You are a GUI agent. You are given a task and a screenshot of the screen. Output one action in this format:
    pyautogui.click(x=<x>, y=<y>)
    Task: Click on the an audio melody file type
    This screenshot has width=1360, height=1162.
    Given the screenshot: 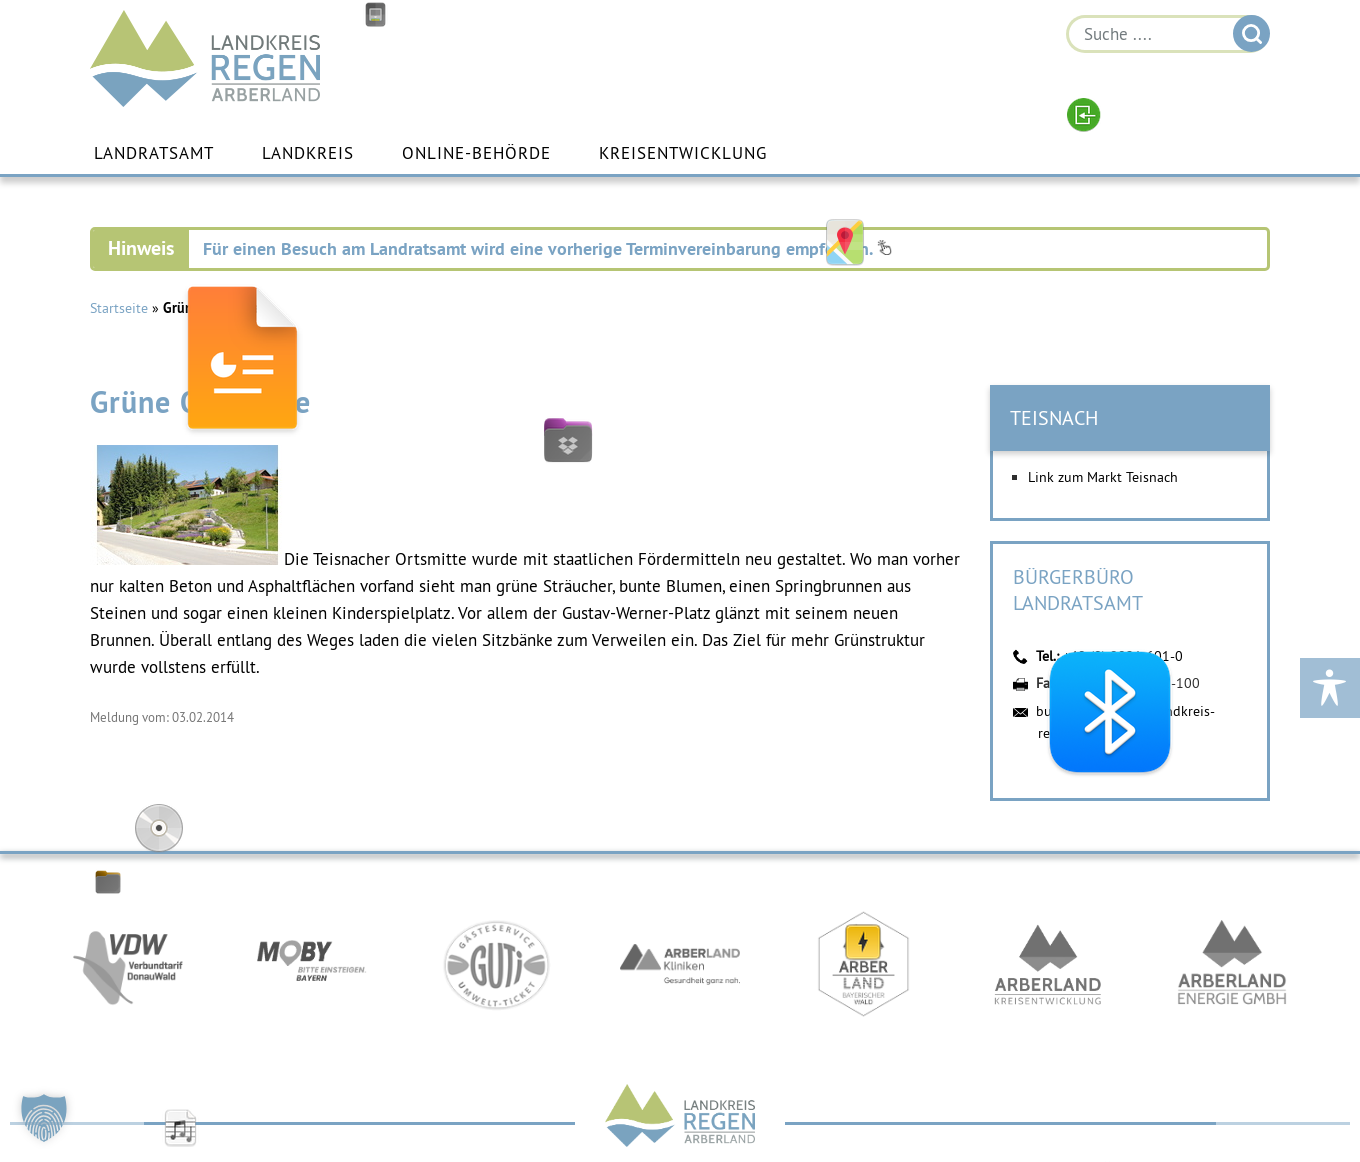 What is the action you would take?
    pyautogui.click(x=180, y=1127)
    